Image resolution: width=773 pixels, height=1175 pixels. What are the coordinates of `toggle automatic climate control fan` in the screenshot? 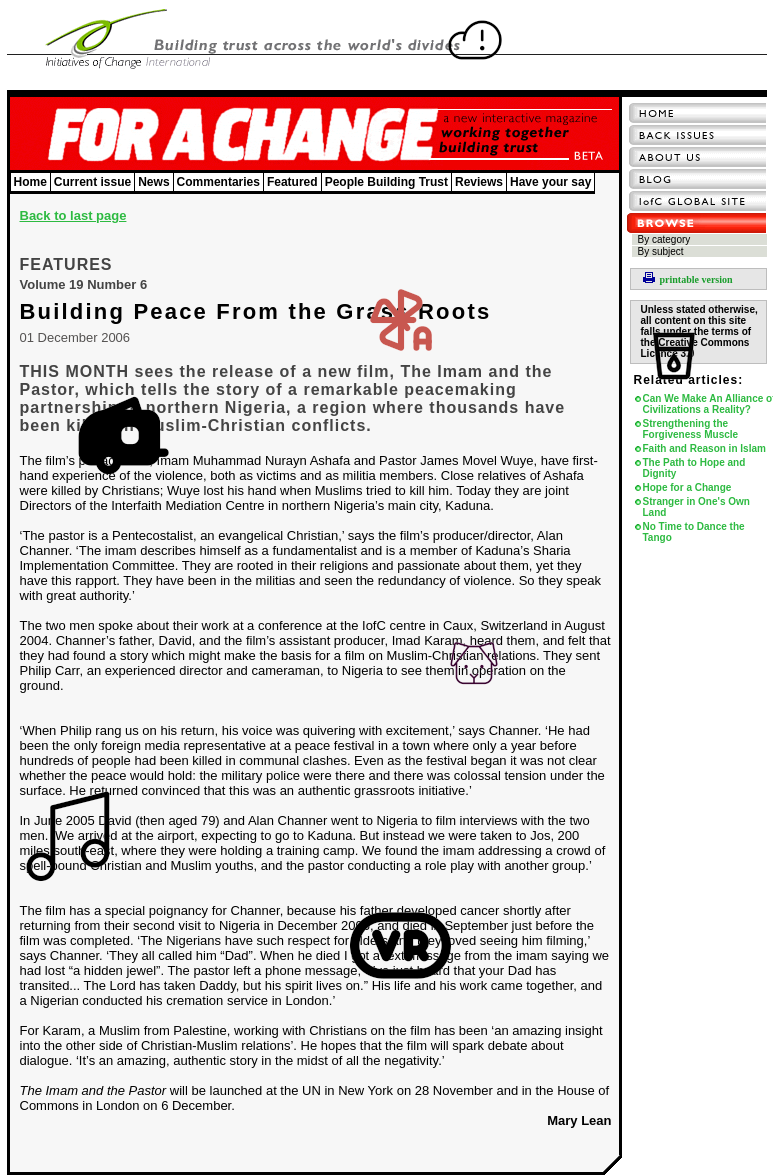 It's located at (401, 320).